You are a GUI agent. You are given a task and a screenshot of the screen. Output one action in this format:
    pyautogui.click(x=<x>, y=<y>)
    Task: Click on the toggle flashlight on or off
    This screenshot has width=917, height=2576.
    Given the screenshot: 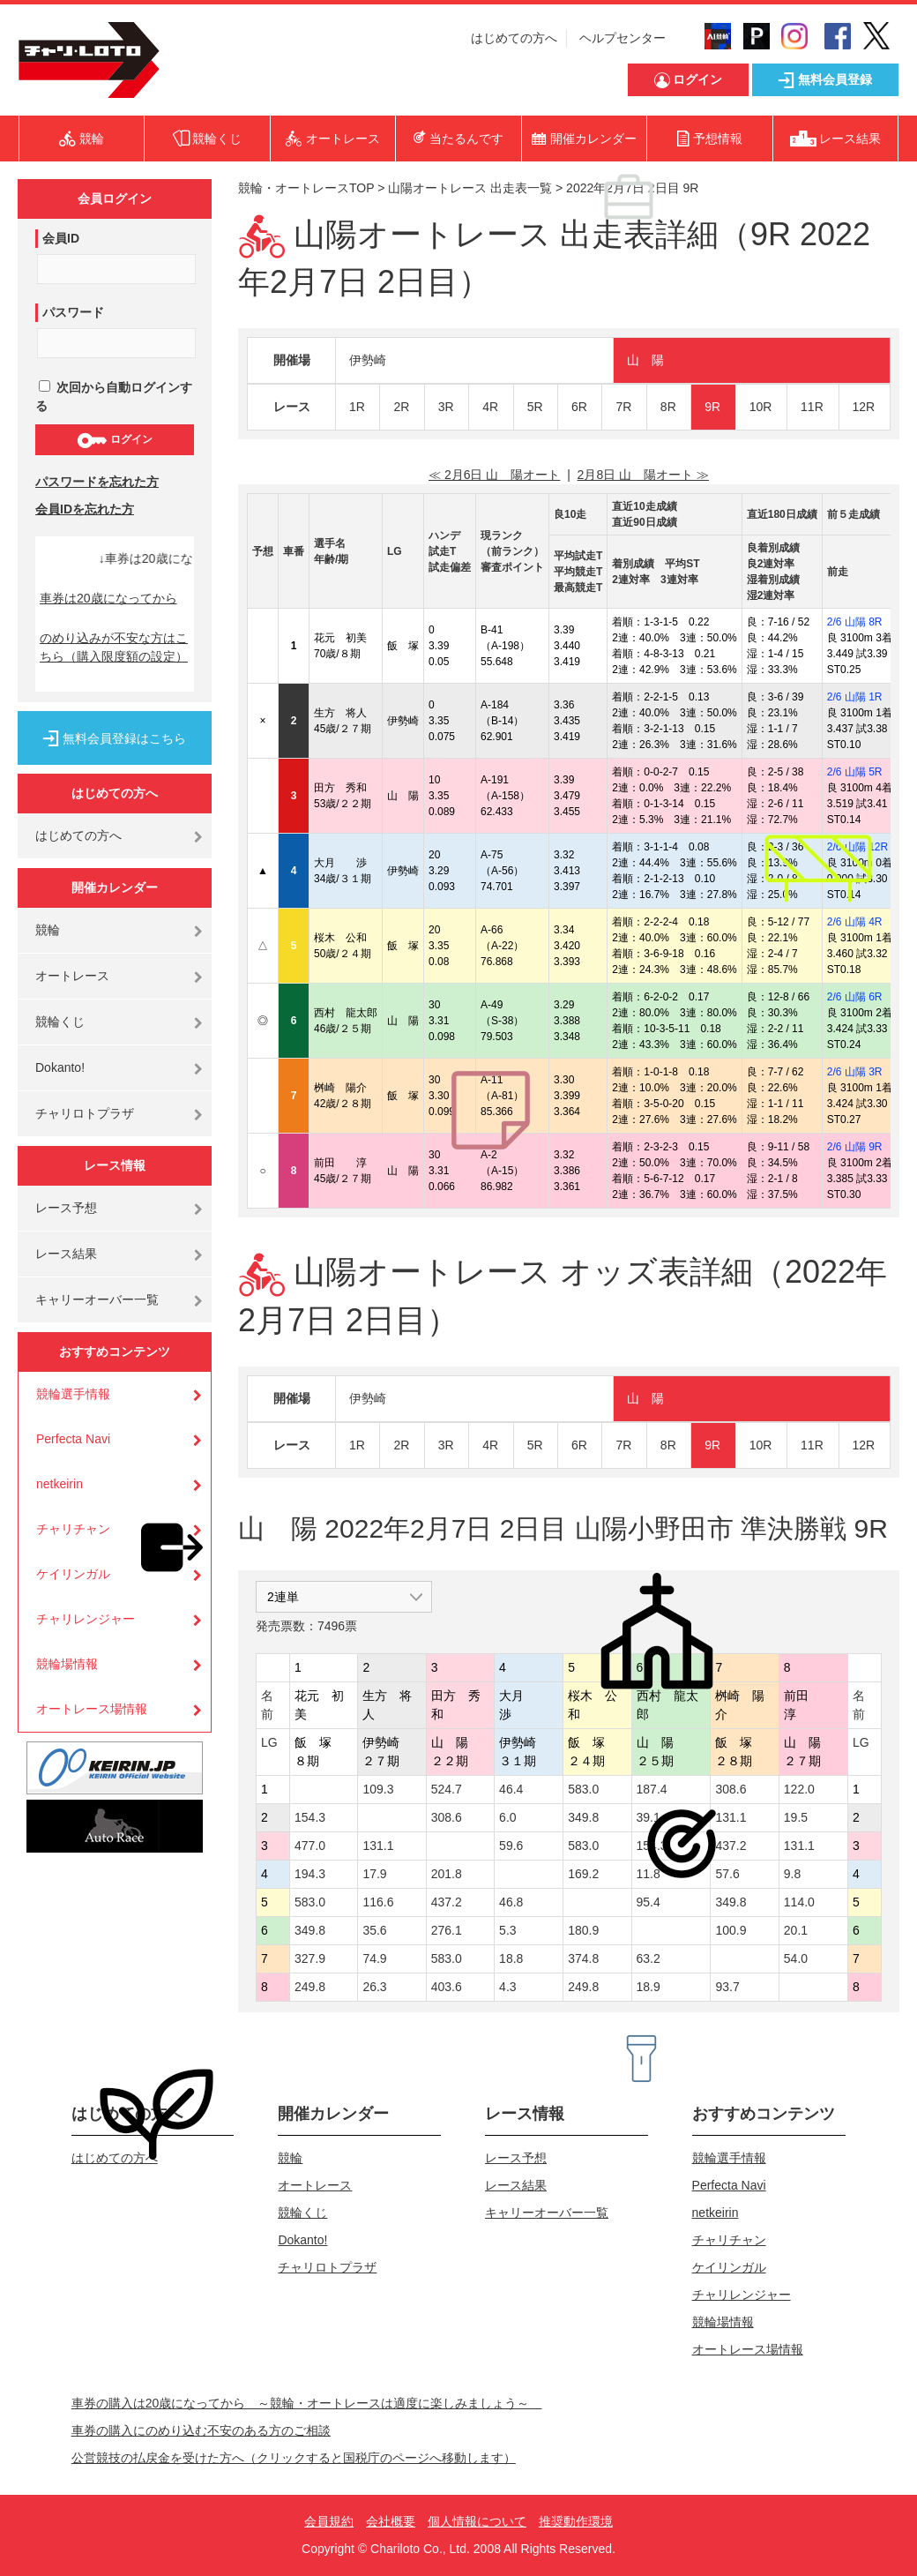 What is the action you would take?
    pyautogui.click(x=641, y=2058)
    